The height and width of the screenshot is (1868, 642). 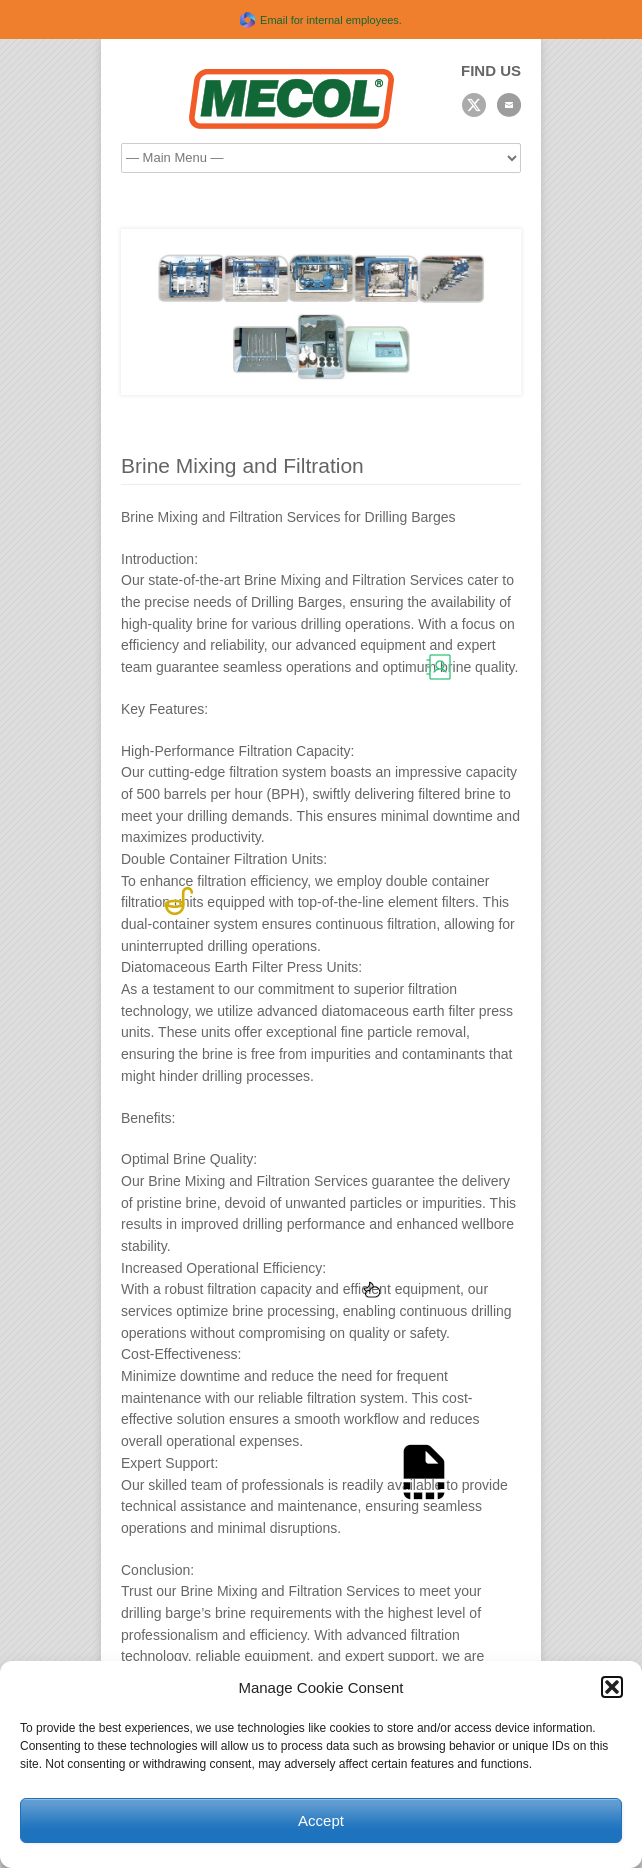 What do you see at coordinates (371, 1290) in the screenshot?
I see `indicates nighttime or evening weather conditions` at bounding box center [371, 1290].